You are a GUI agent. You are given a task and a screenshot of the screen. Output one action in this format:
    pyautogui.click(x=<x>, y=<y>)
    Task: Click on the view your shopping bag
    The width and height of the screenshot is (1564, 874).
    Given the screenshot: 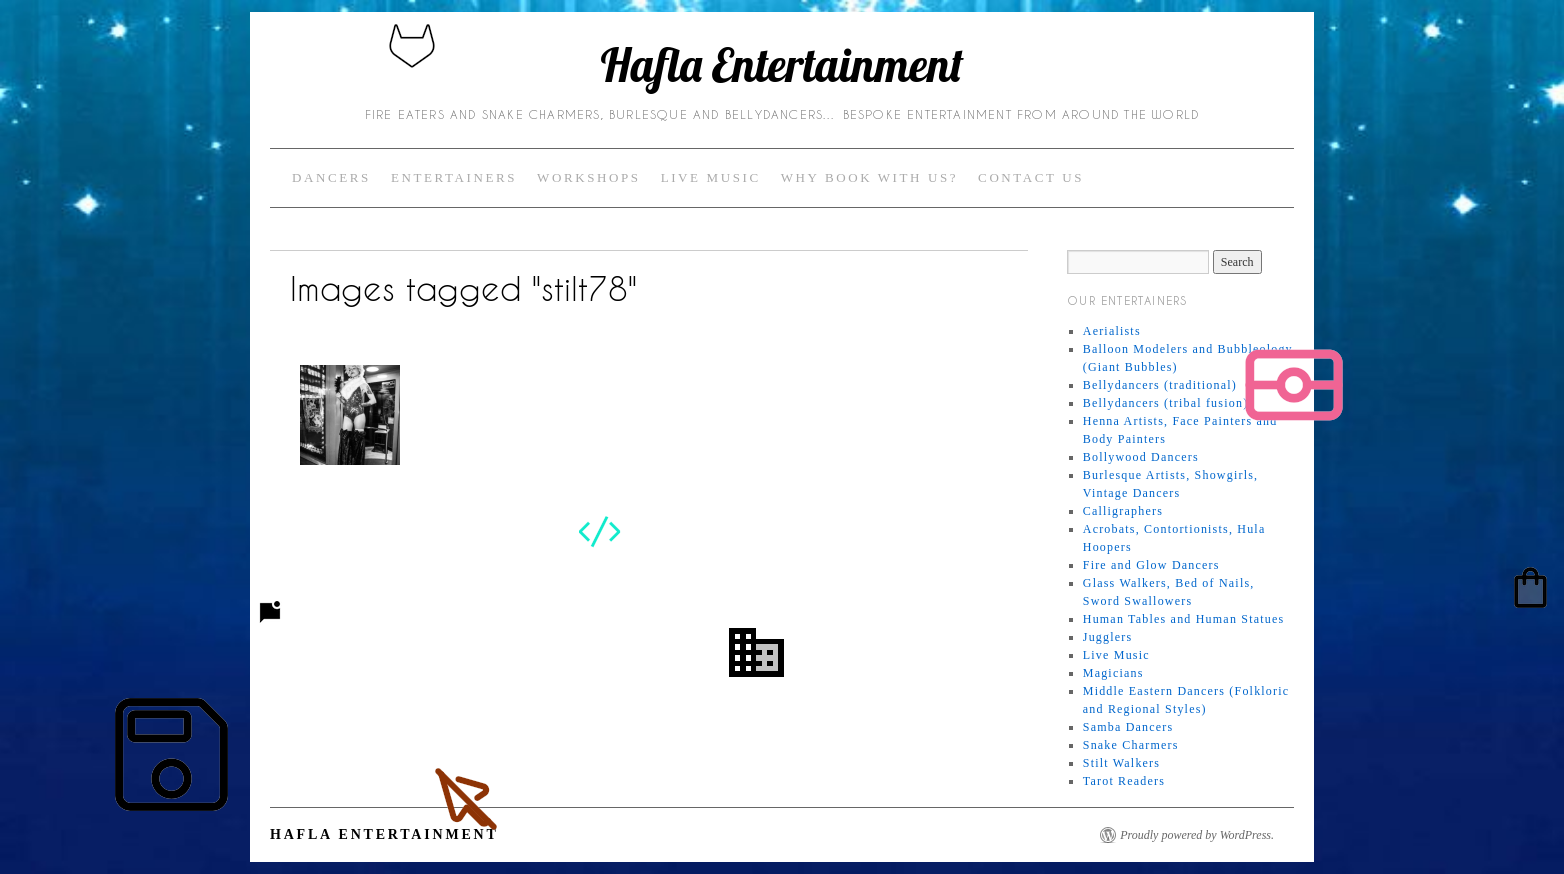 What is the action you would take?
    pyautogui.click(x=1530, y=587)
    